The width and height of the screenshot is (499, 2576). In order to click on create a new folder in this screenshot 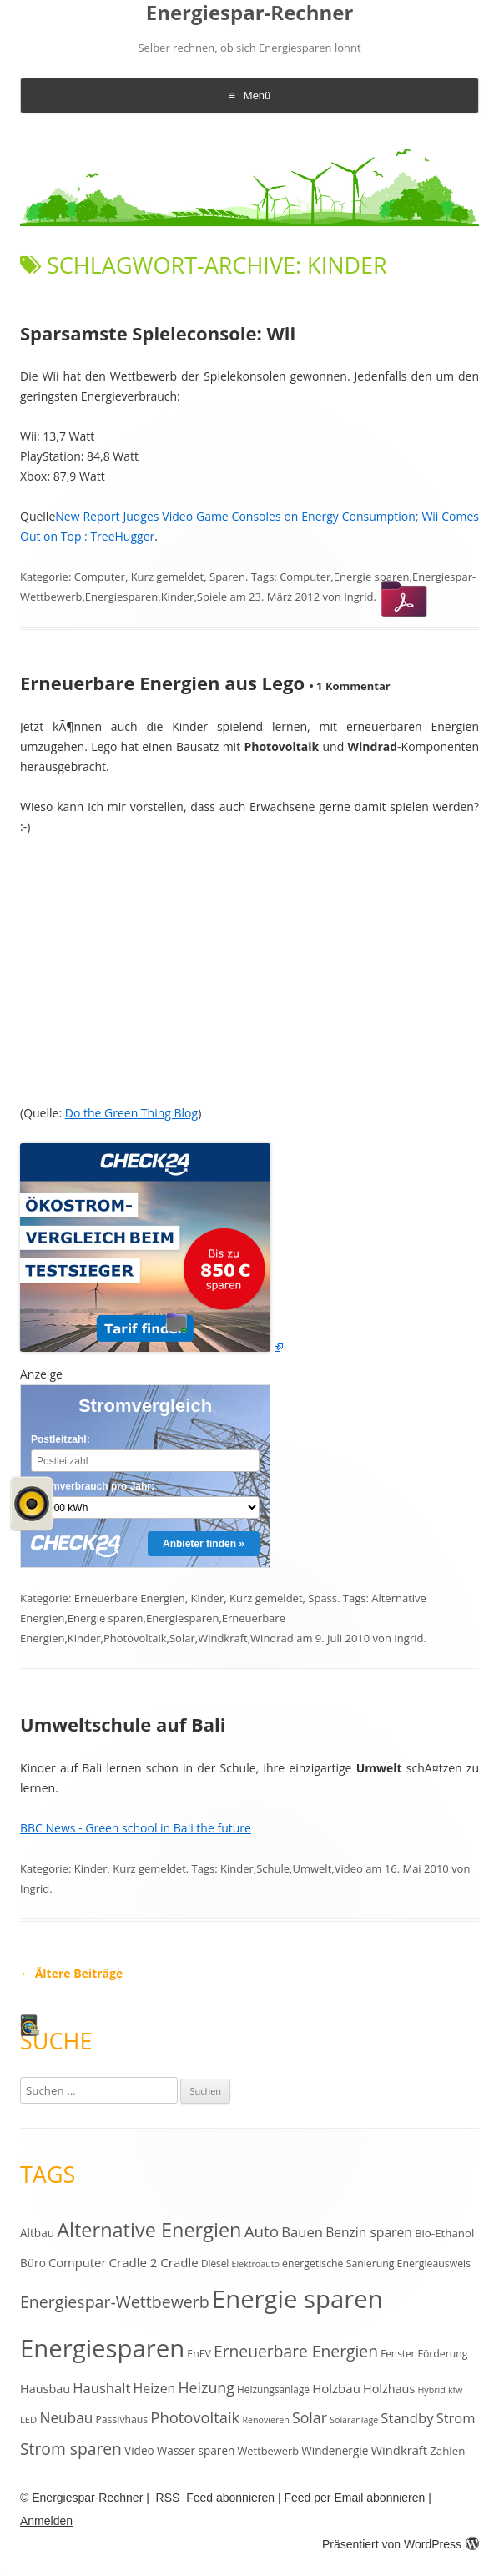, I will do `click(176, 1322)`.